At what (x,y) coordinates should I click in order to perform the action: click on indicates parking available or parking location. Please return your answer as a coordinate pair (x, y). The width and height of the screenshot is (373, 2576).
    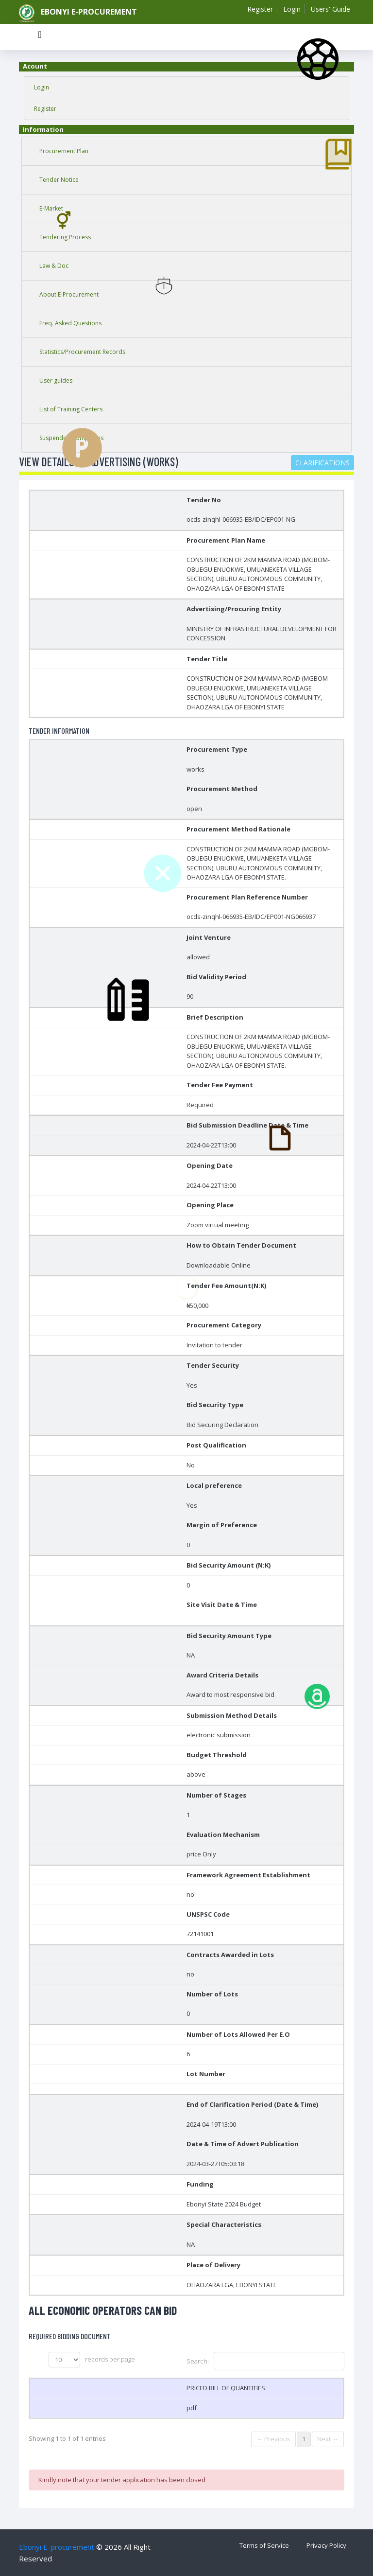
    Looking at the image, I should click on (82, 448).